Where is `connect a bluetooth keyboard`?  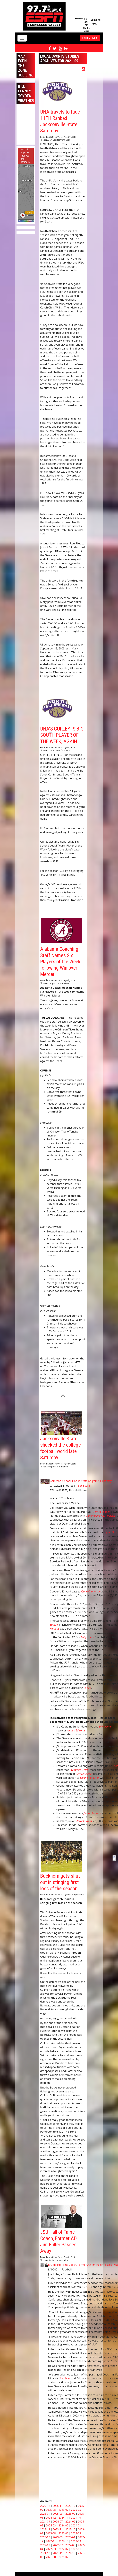
connect a bluetooth keyboard is located at coordinates (50, 732).